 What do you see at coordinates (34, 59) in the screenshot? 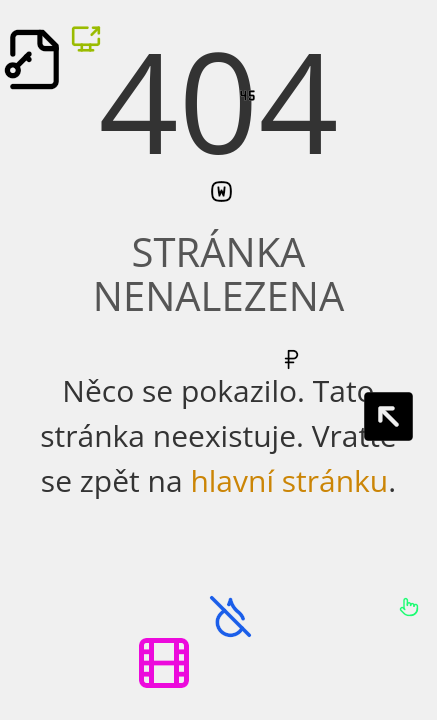
I see `access encrypted or password-protected file` at bounding box center [34, 59].